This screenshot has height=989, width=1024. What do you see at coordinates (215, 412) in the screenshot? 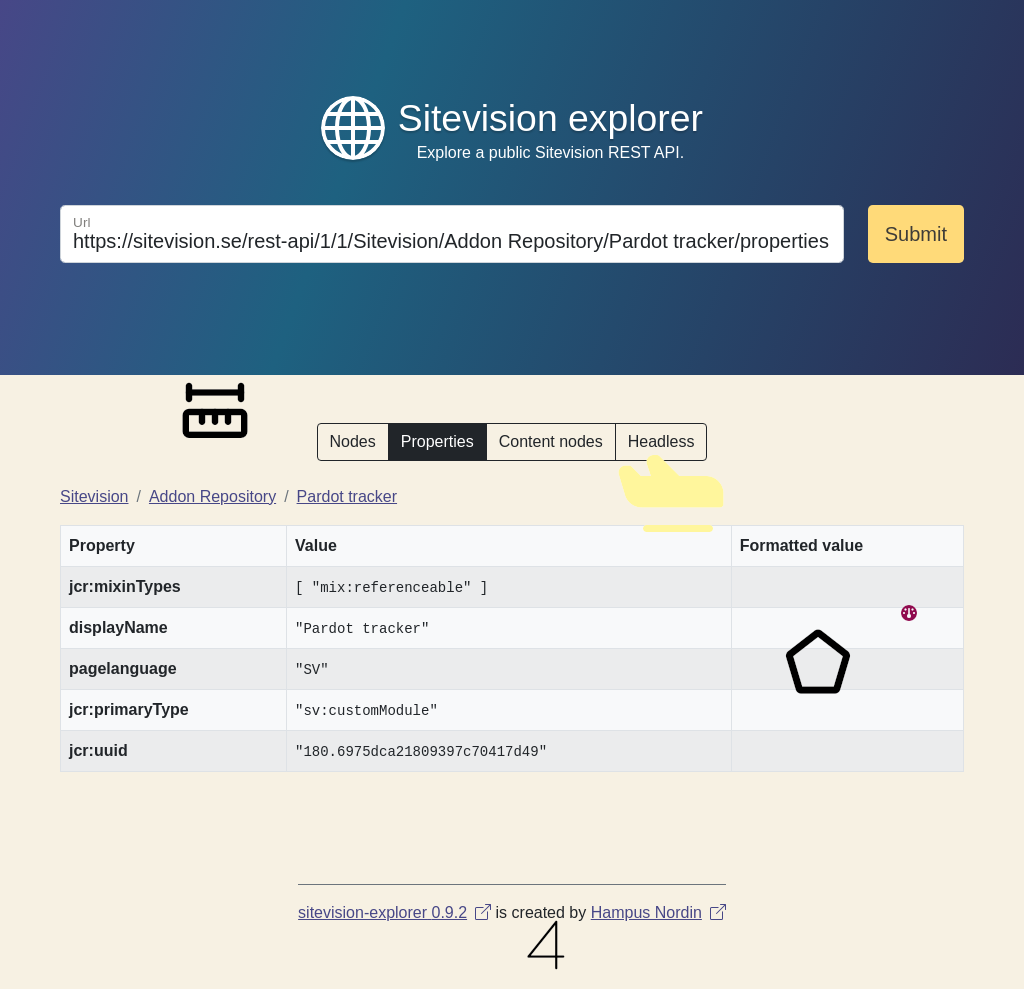
I see `measure dimensions or distance` at bounding box center [215, 412].